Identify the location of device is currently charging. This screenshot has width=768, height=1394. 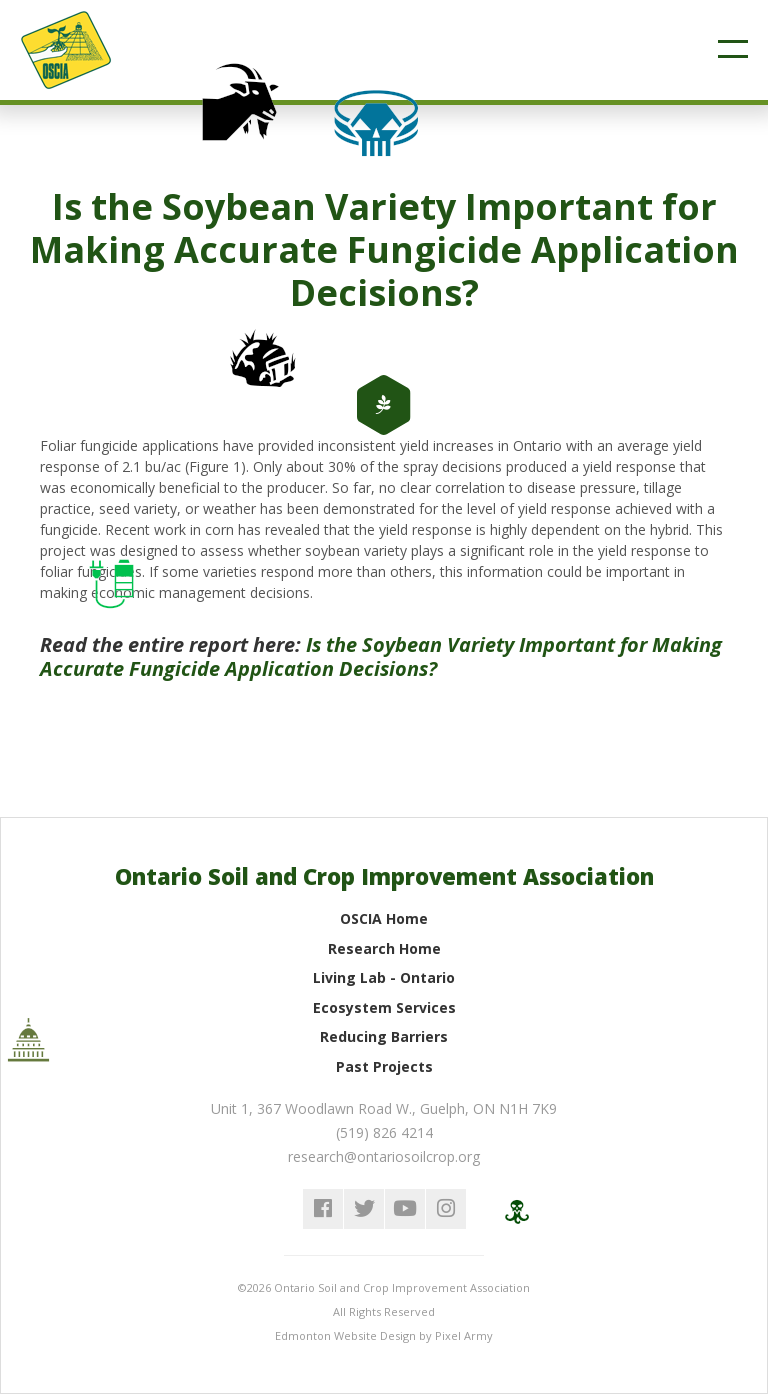
(112, 584).